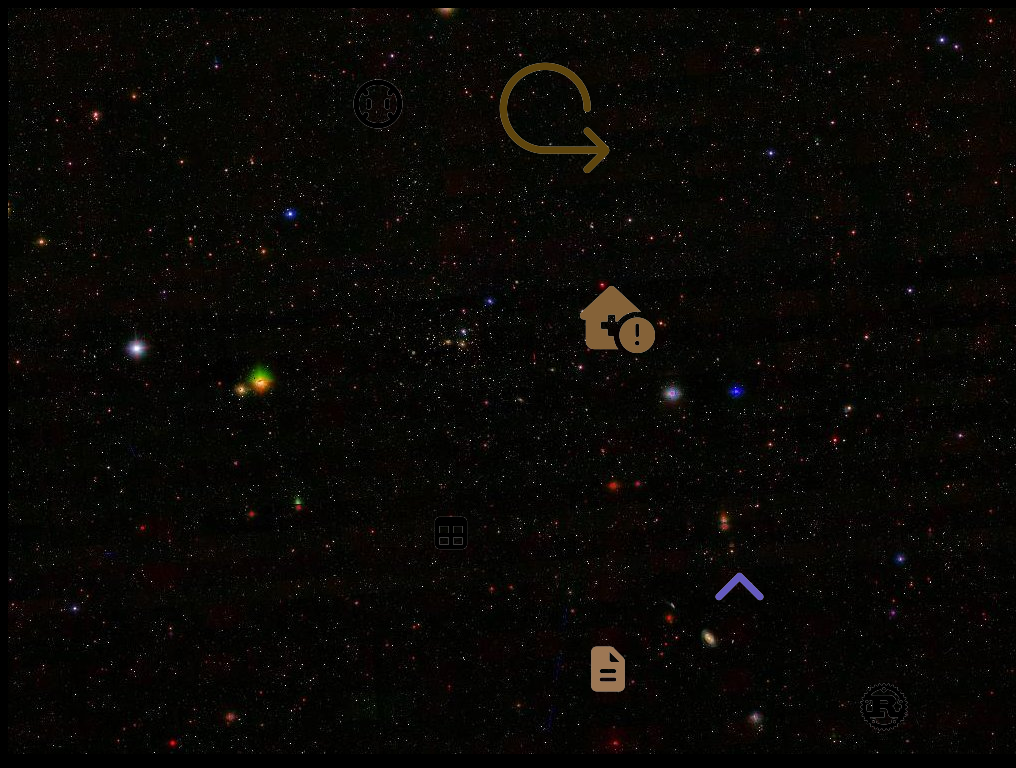 This screenshot has width=1016, height=768. I want to click on collapse an expanded section, so click(739, 586).